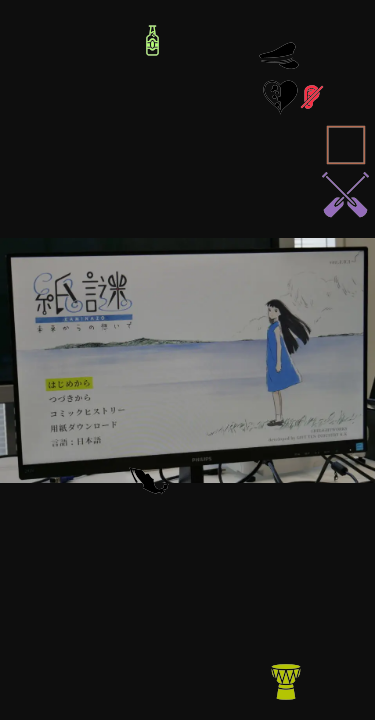  What do you see at coordinates (345, 195) in the screenshot?
I see `access water sports or kayaking activities` at bounding box center [345, 195].